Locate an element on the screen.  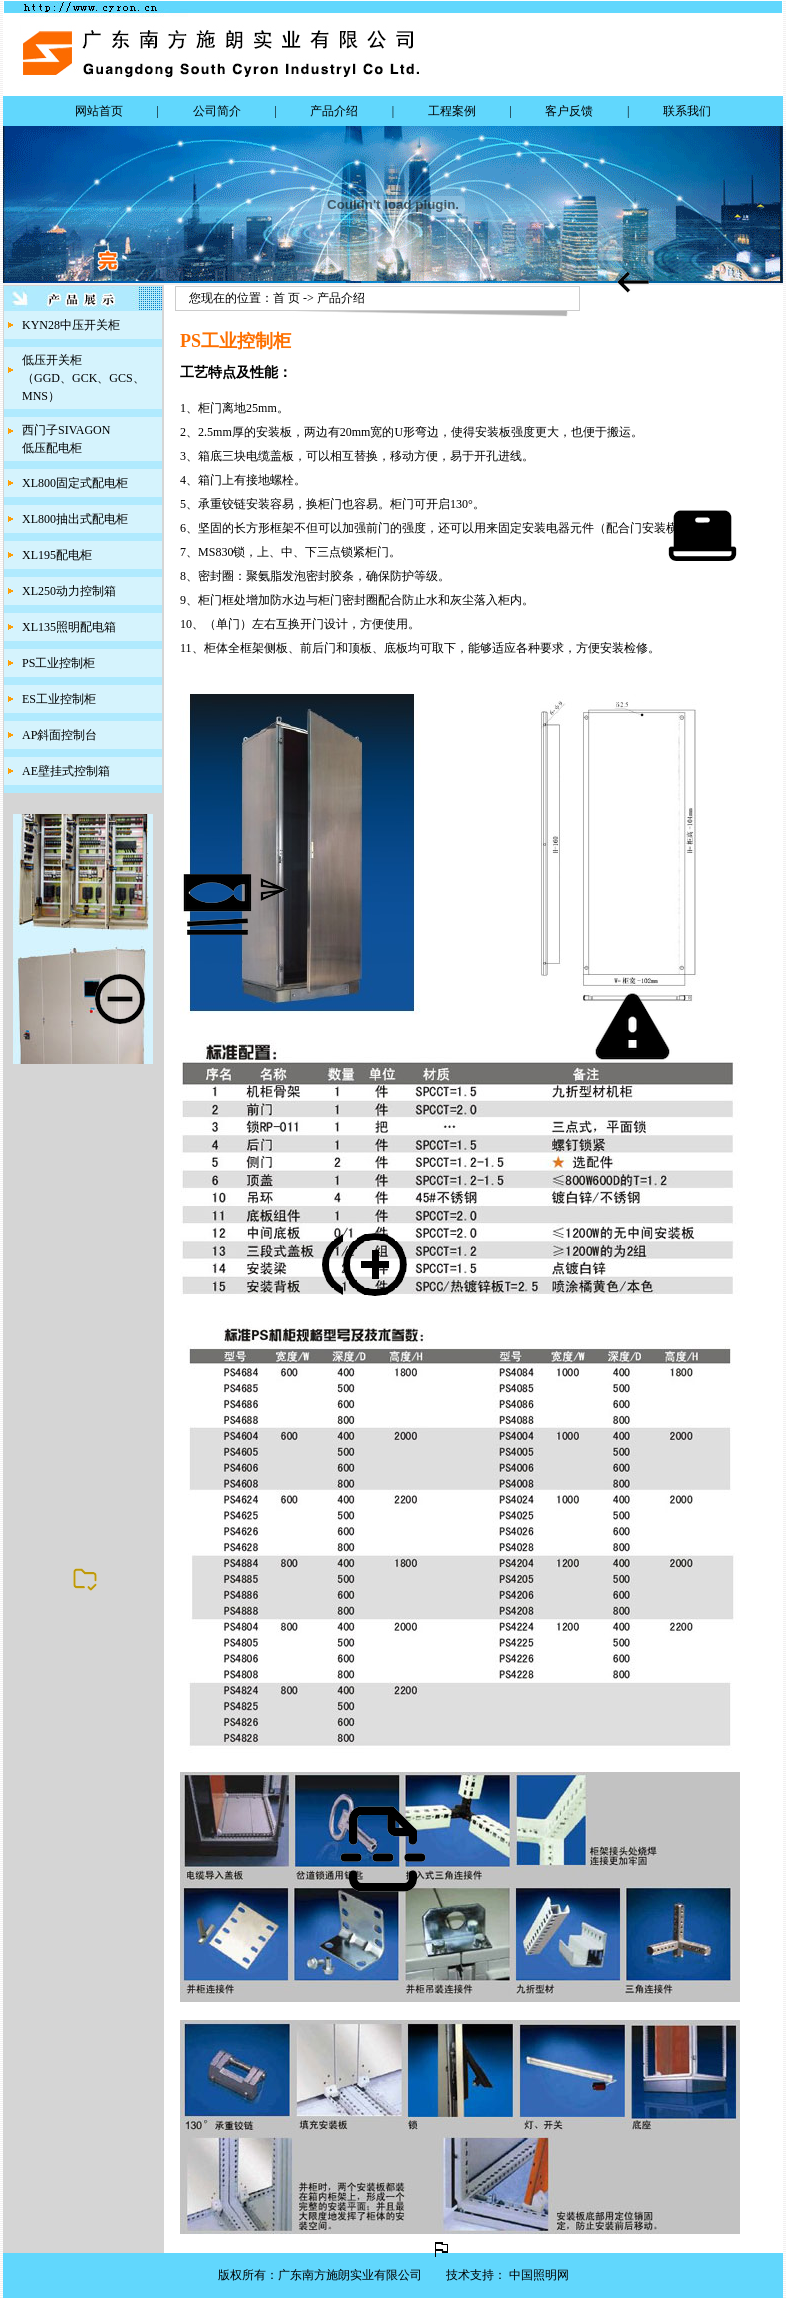
insert a page break in the document is located at coordinates (383, 1849).